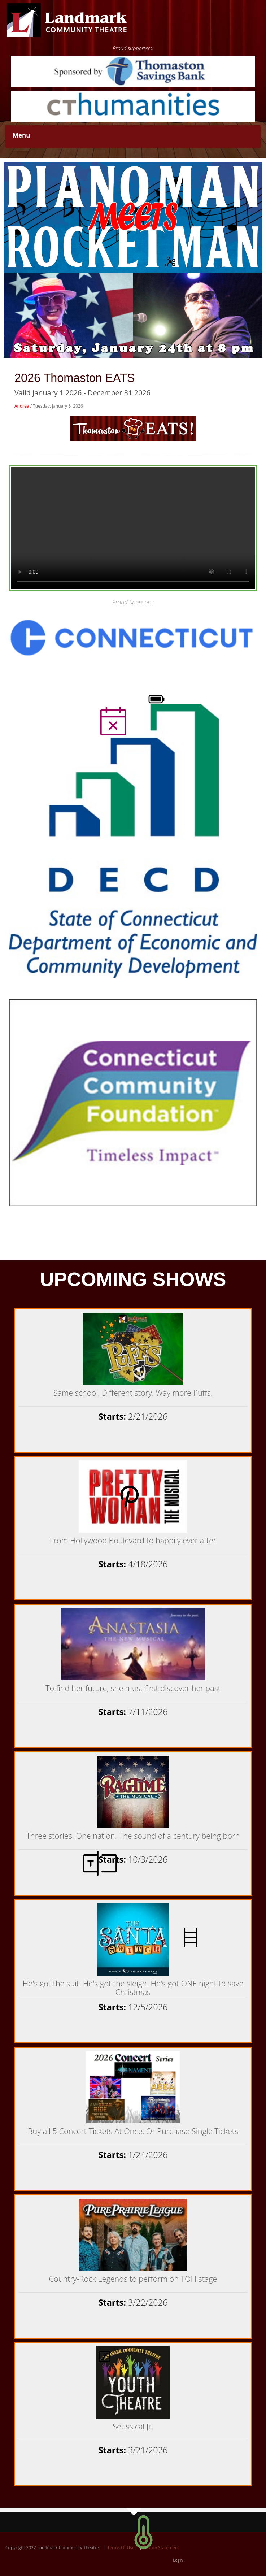 The height and width of the screenshot is (2576, 266). What do you see at coordinates (105, 2356) in the screenshot?
I see `indicates escalator location in a building or transit station` at bounding box center [105, 2356].